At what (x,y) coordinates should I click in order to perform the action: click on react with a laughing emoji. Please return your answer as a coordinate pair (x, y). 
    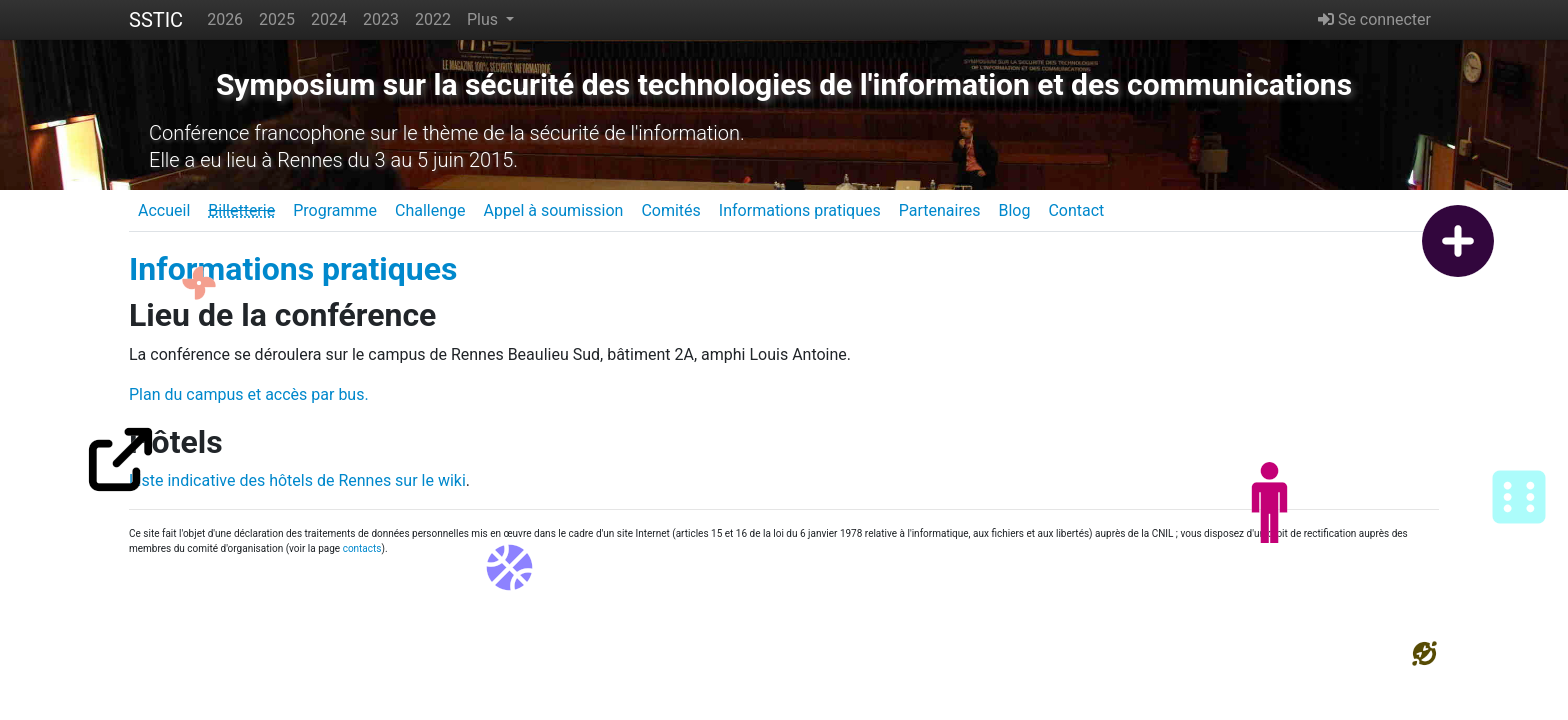
    Looking at the image, I should click on (1424, 653).